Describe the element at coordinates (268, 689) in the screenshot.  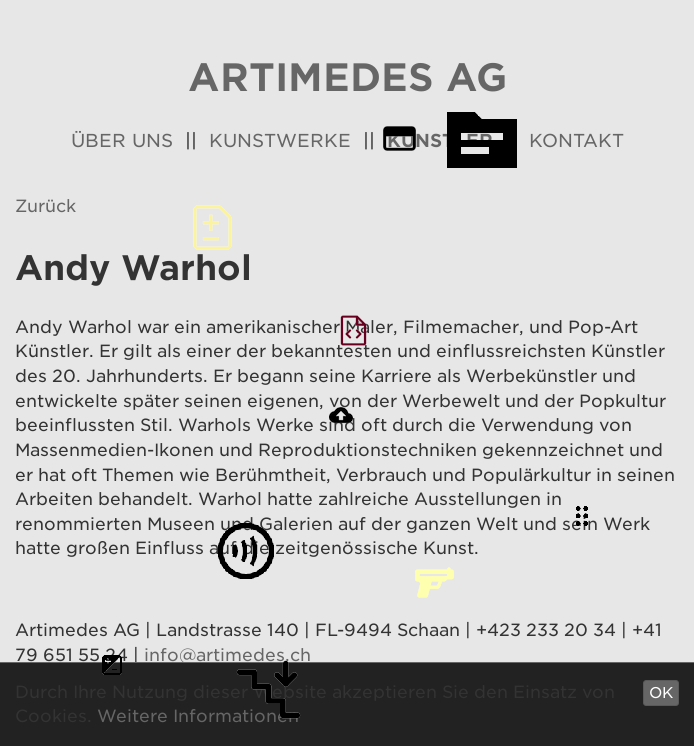
I see `navigate to a lower floor` at that location.